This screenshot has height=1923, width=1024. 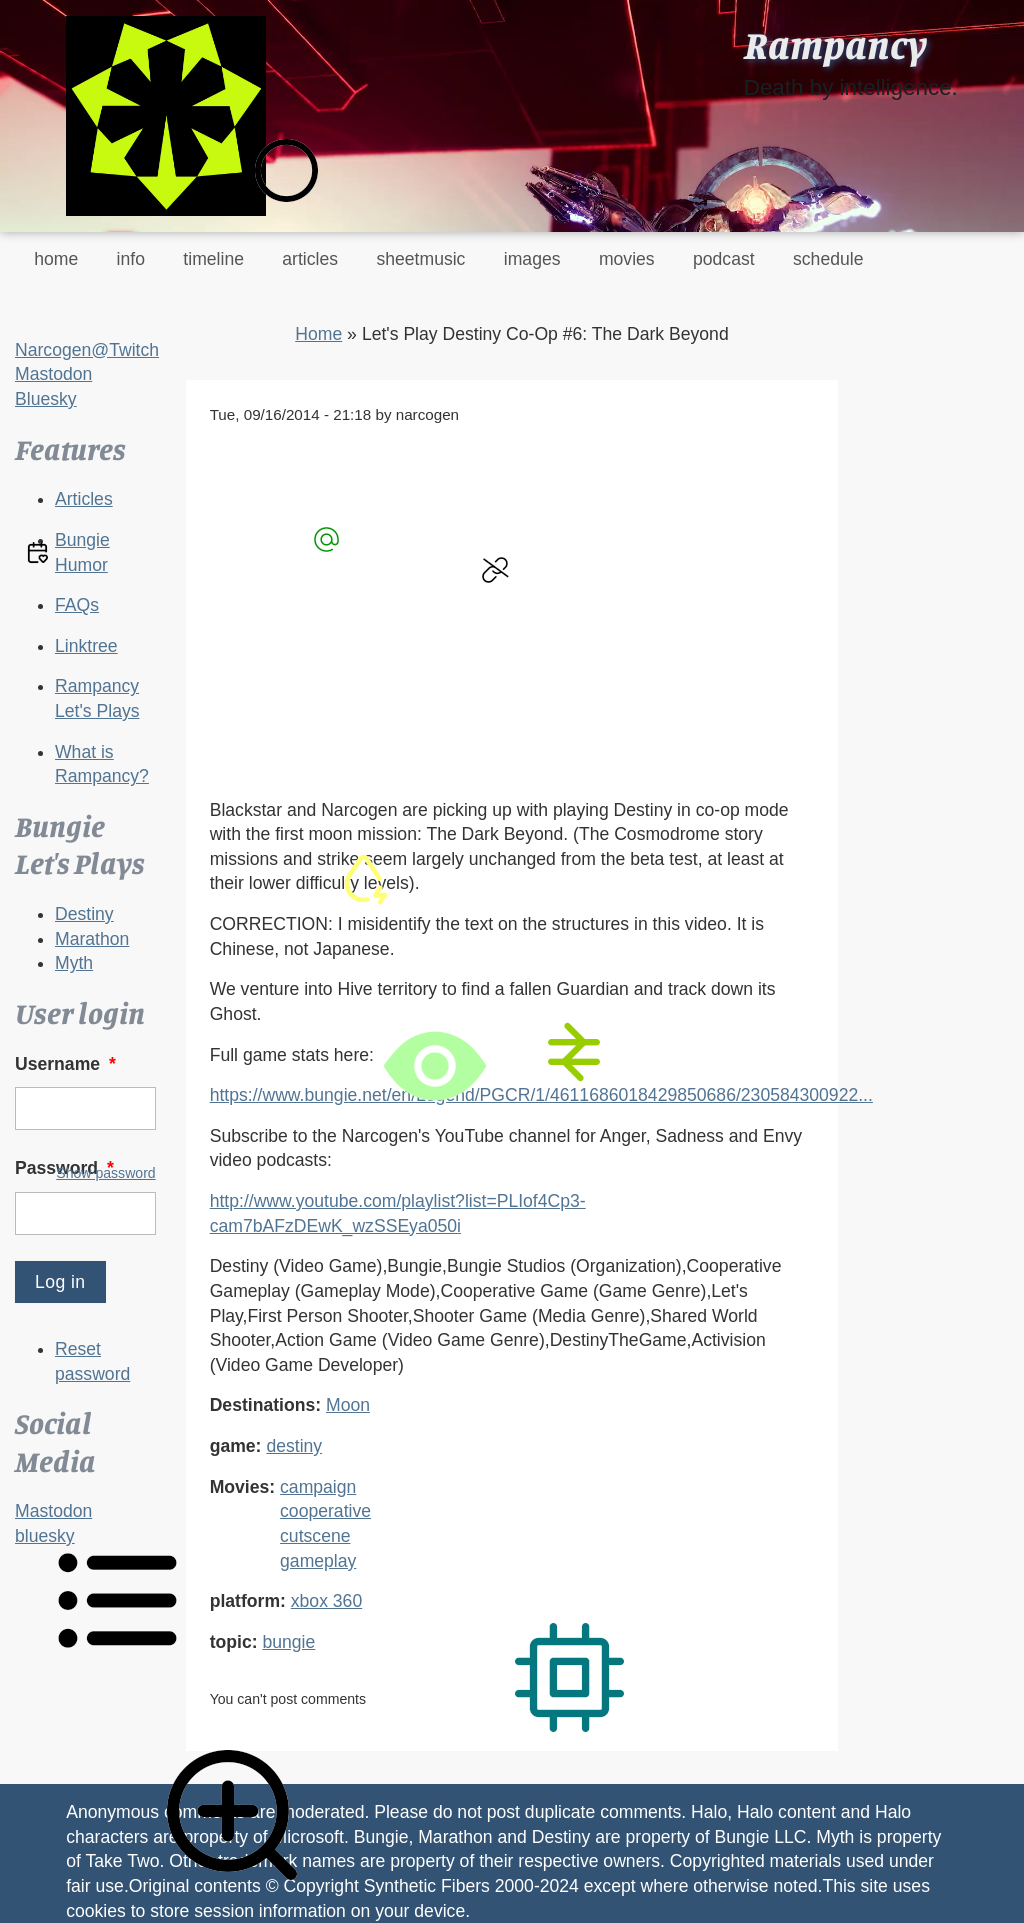 I want to click on indicates a railway or train station, so click(x=574, y=1052).